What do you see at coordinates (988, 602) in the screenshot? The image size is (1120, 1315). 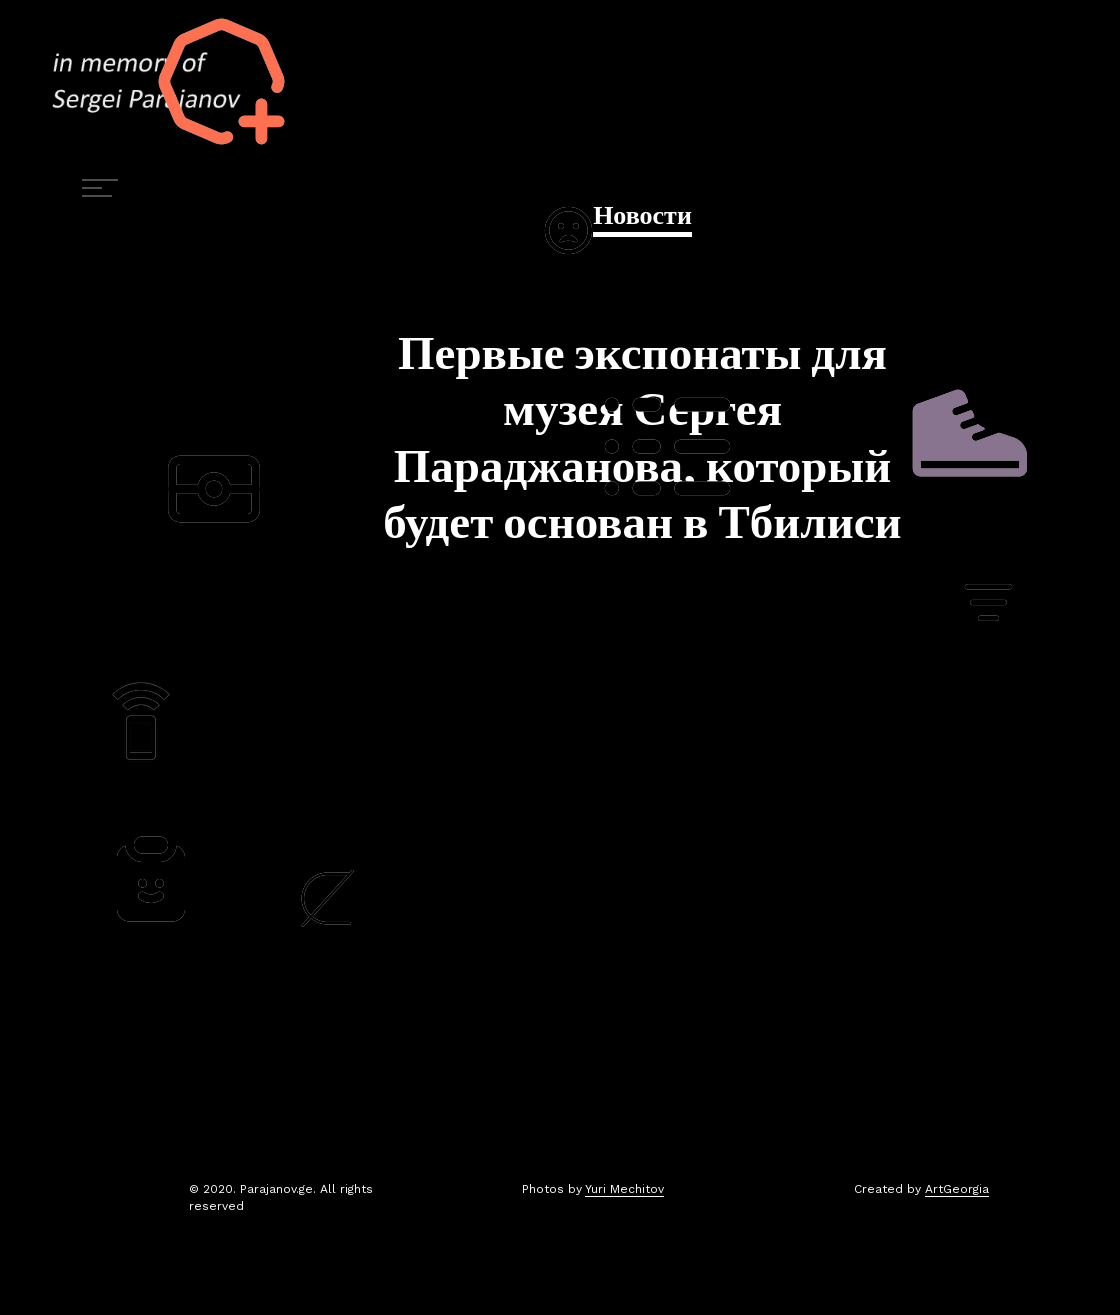 I see `filter list or search results` at bounding box center [988, 602].